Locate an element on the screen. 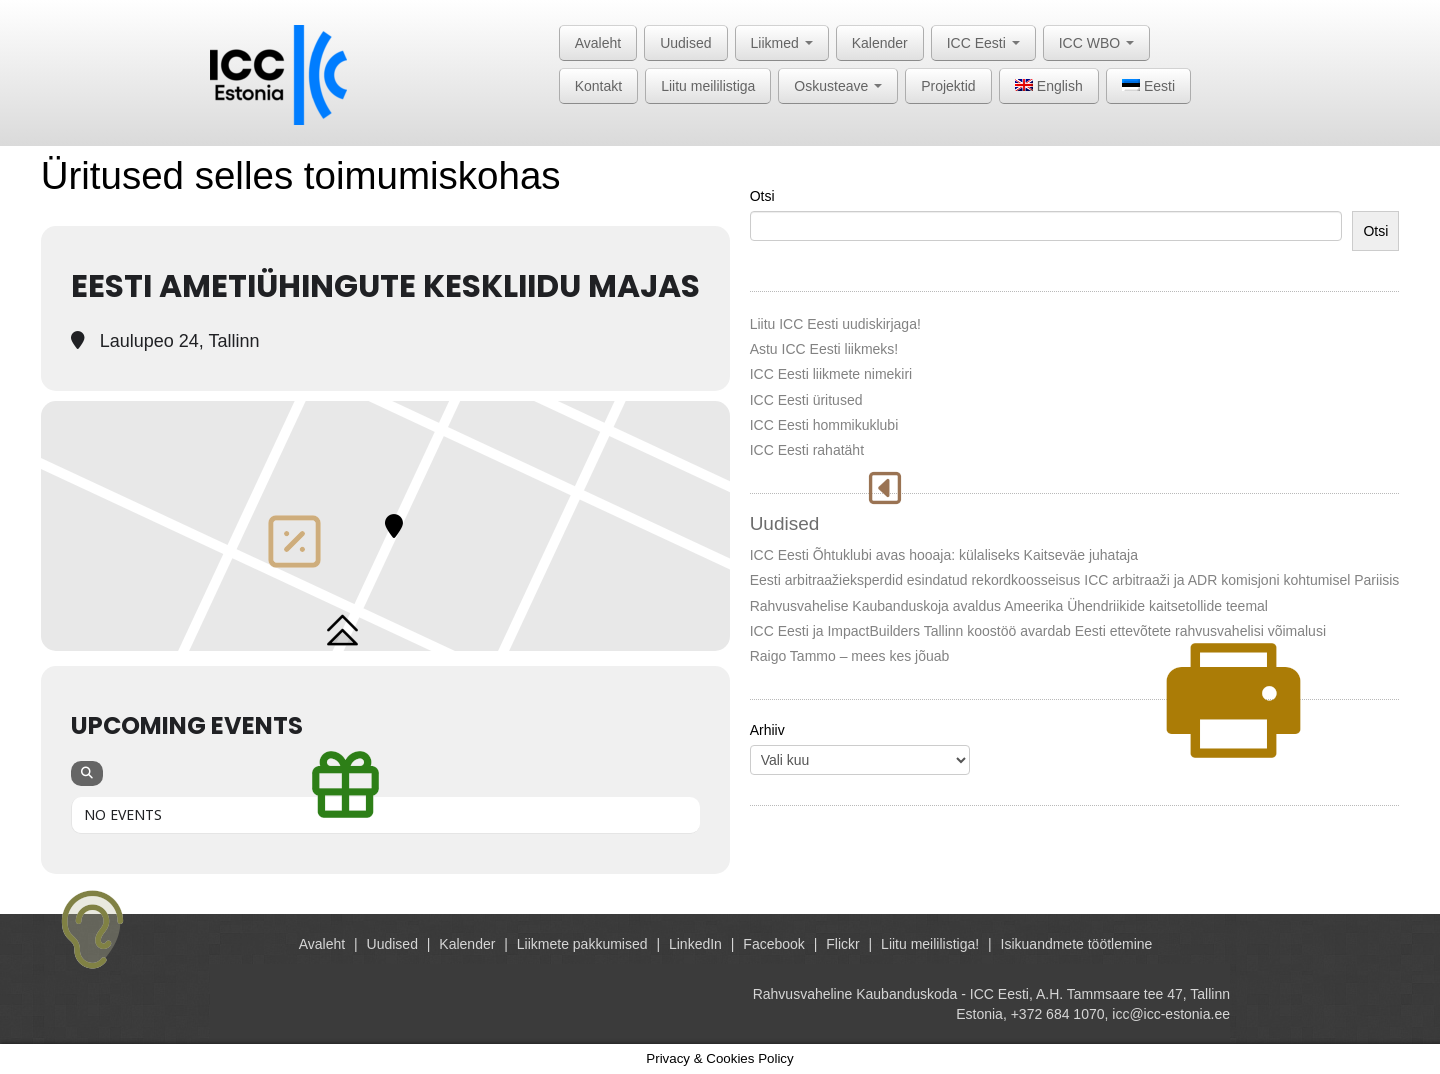  access audio or hearing settings is located at coordinates (92, 929).